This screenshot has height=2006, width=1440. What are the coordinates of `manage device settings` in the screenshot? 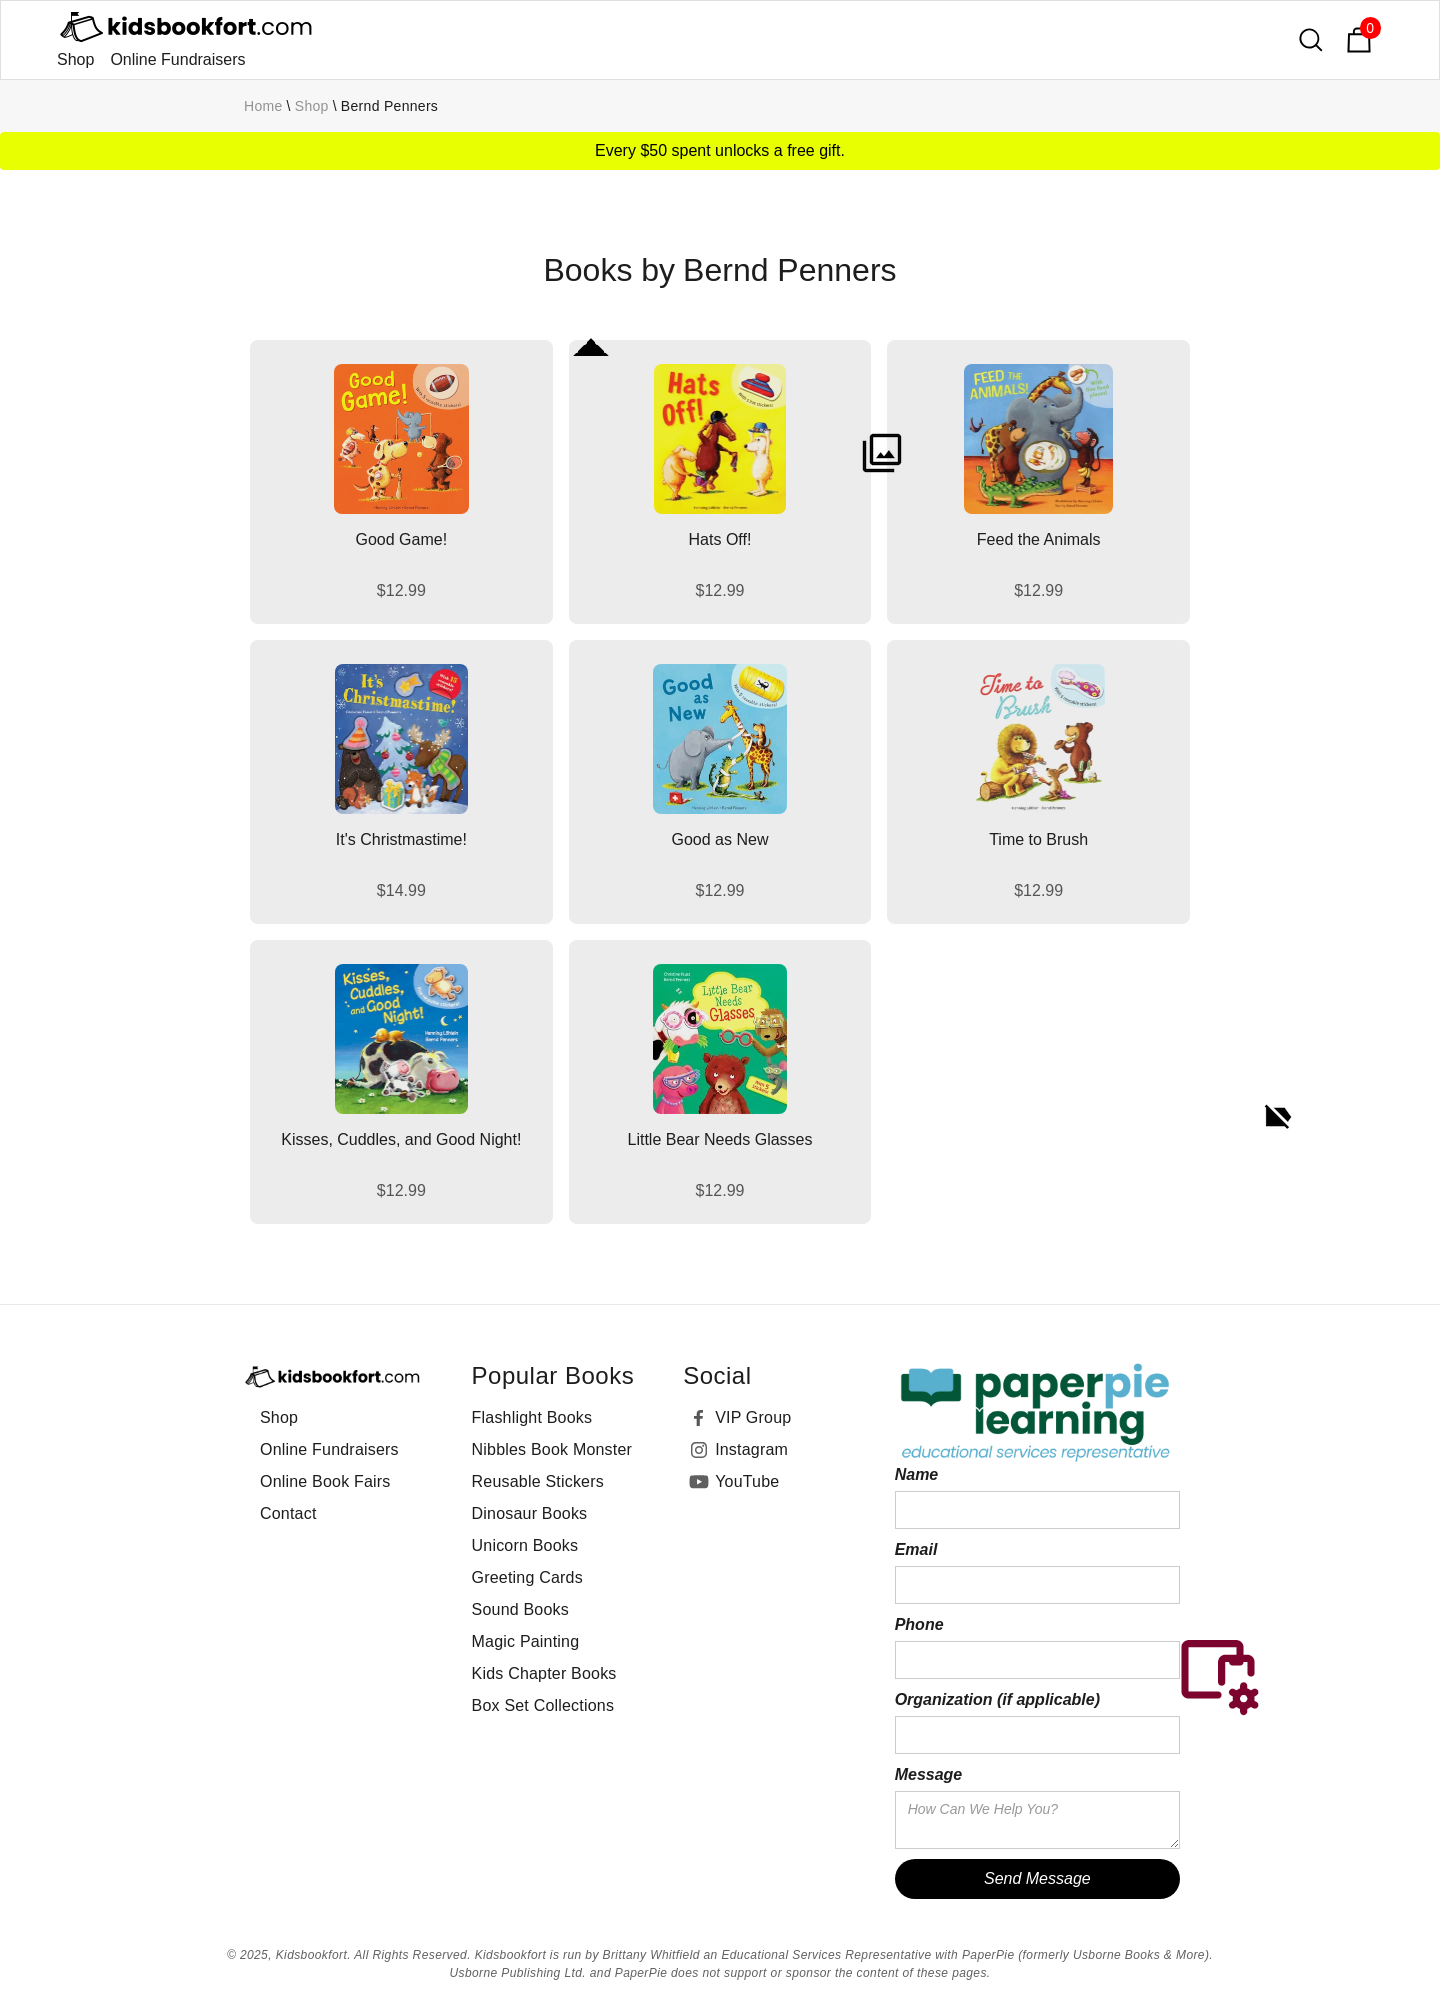 It's located at (1218, 1673).